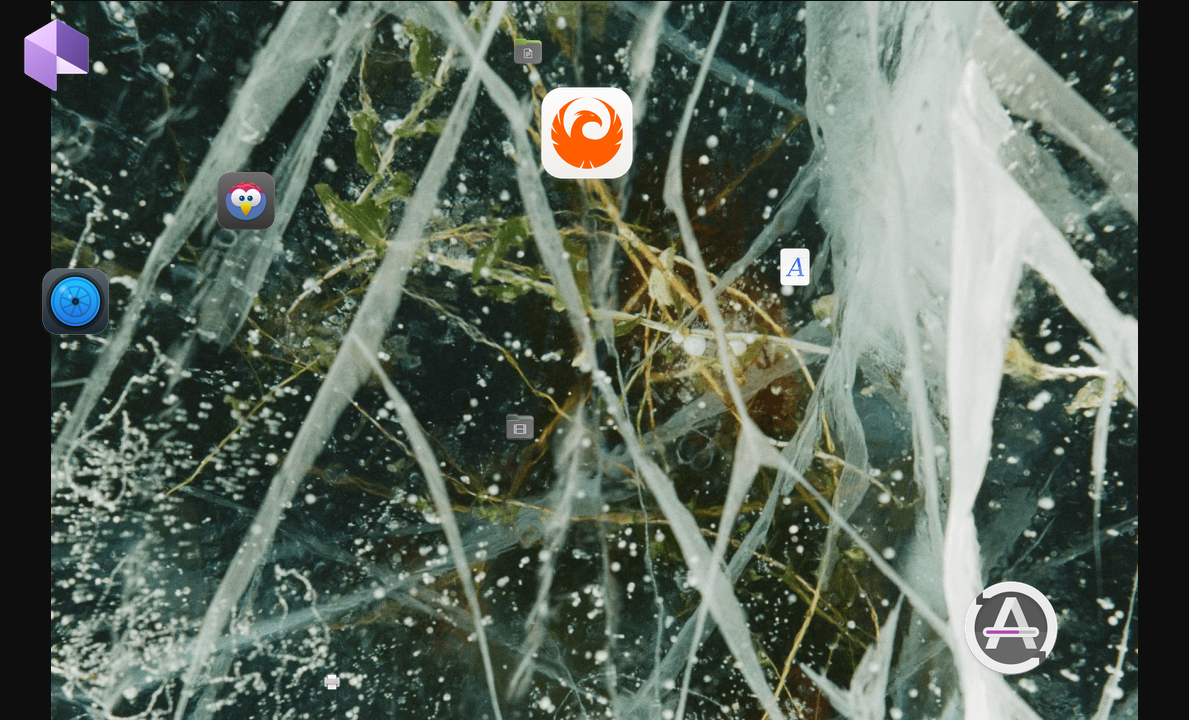  Describe the element at coordinates (1011, 628) in the screenshot. I see `check for available software updates` at that location.